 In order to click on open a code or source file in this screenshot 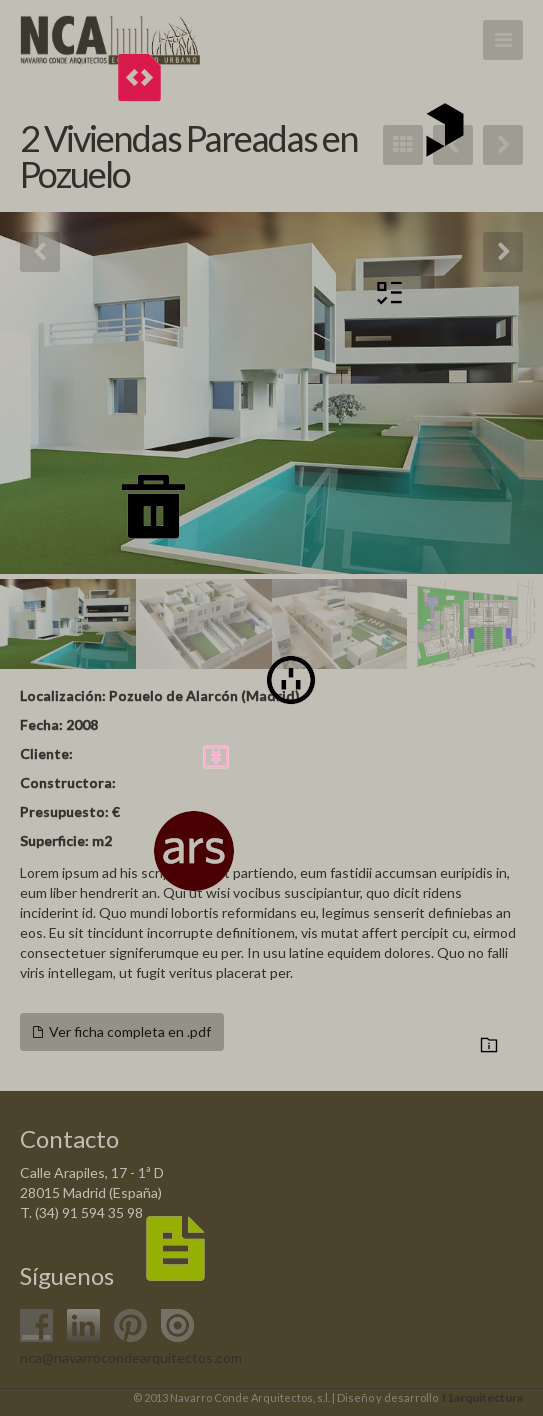, I will do `click(139, 77)`.